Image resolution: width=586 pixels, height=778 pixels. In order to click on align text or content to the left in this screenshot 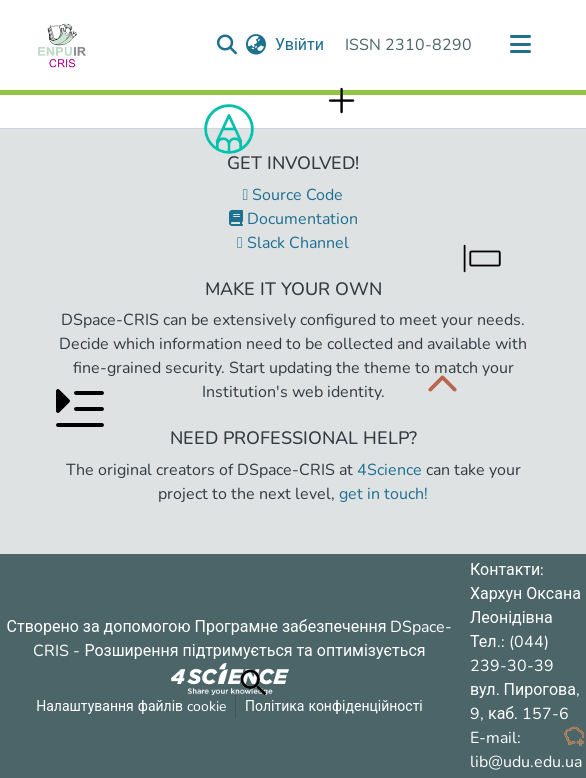, I will do `click(481, 258)`.